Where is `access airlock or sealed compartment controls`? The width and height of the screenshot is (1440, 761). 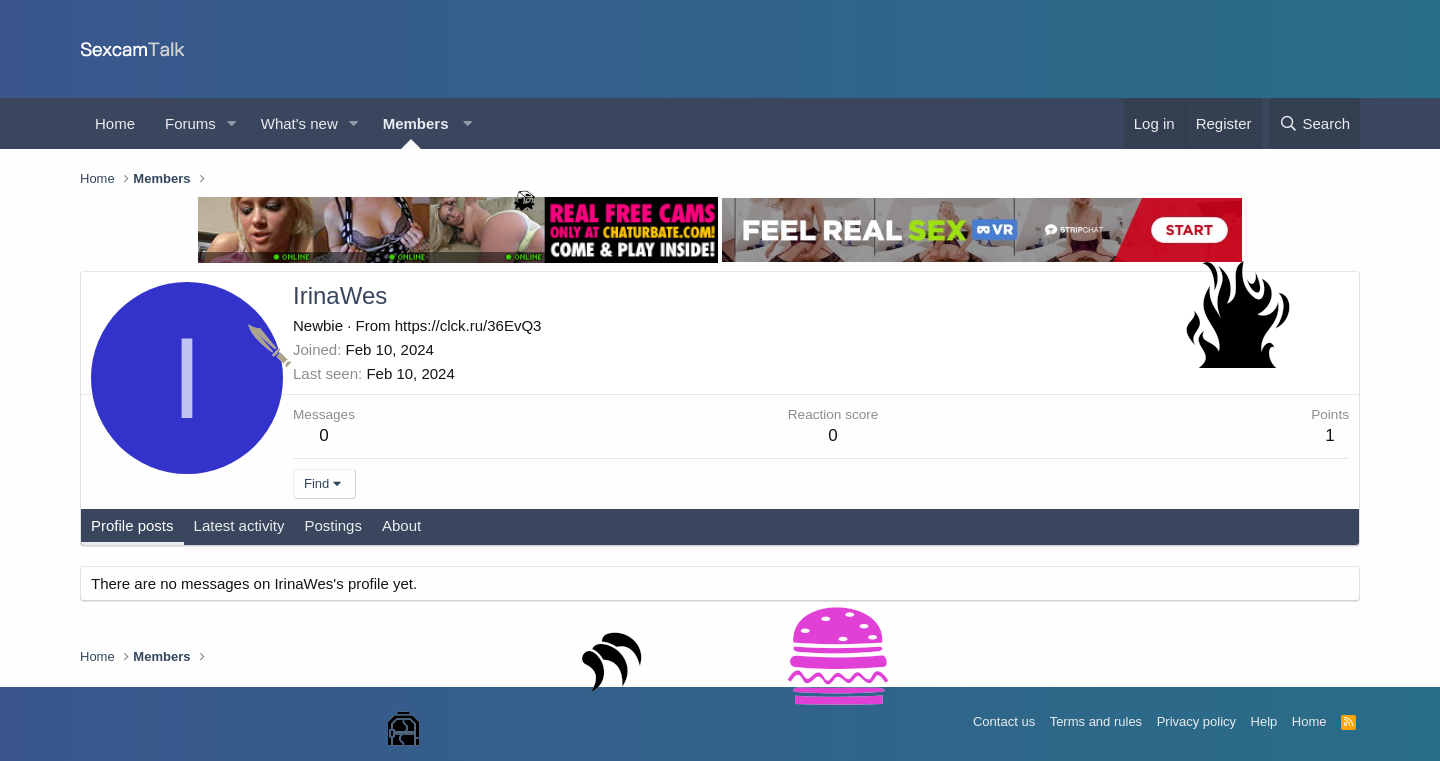
access airlock or sealed compartment controls is located at coordinates (403, 728).